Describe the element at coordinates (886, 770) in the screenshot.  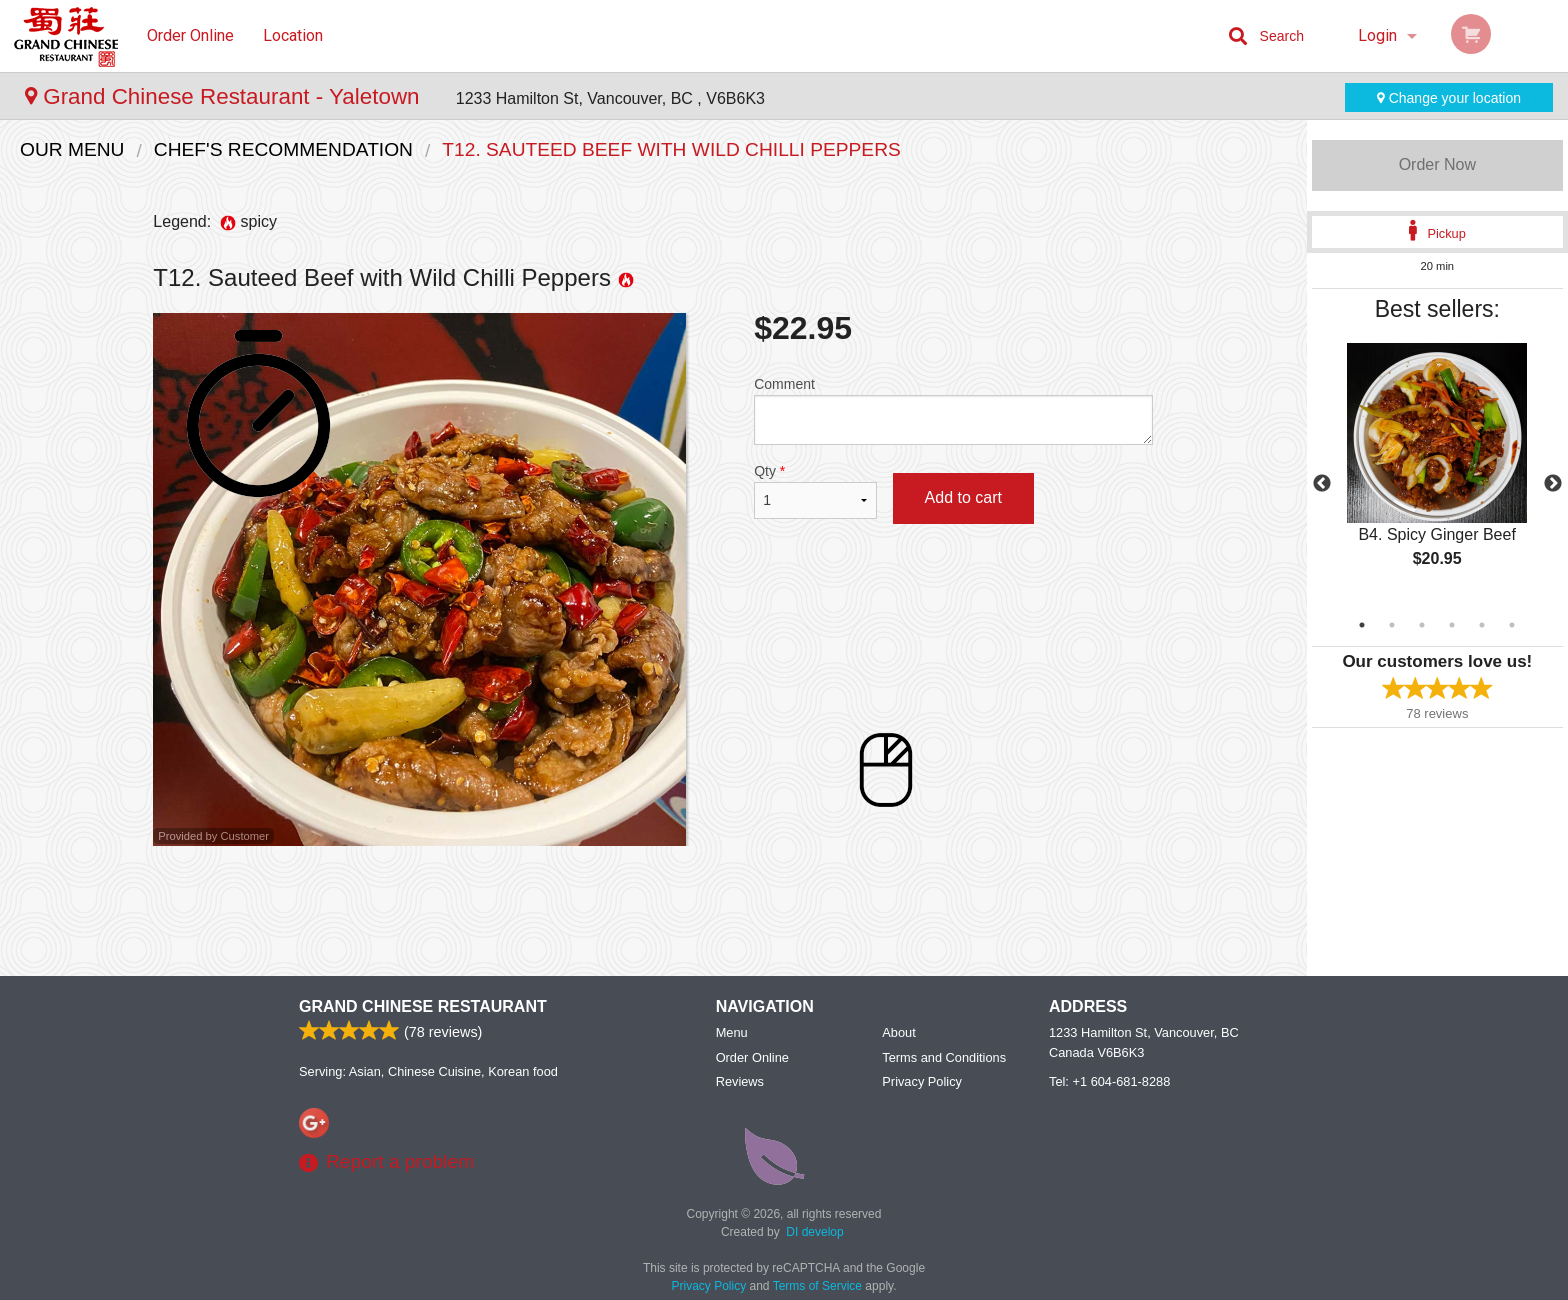
I see `right-click to open context menu` at that location.